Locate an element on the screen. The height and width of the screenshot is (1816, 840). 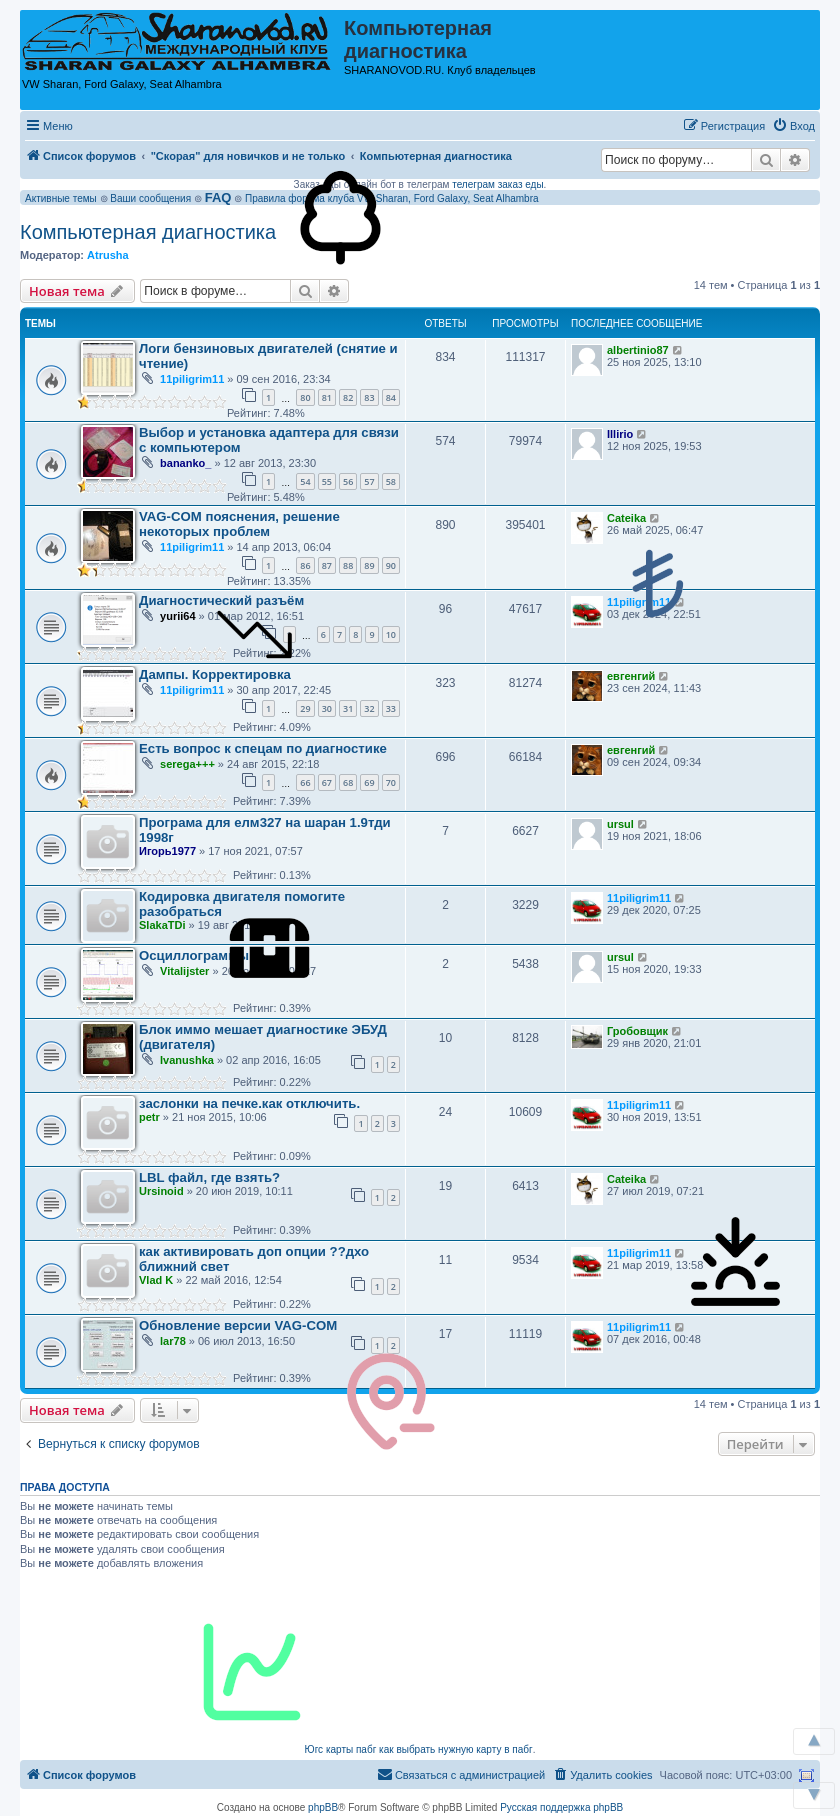
access your rewards or collectibles is located at coordinates (269, 949).